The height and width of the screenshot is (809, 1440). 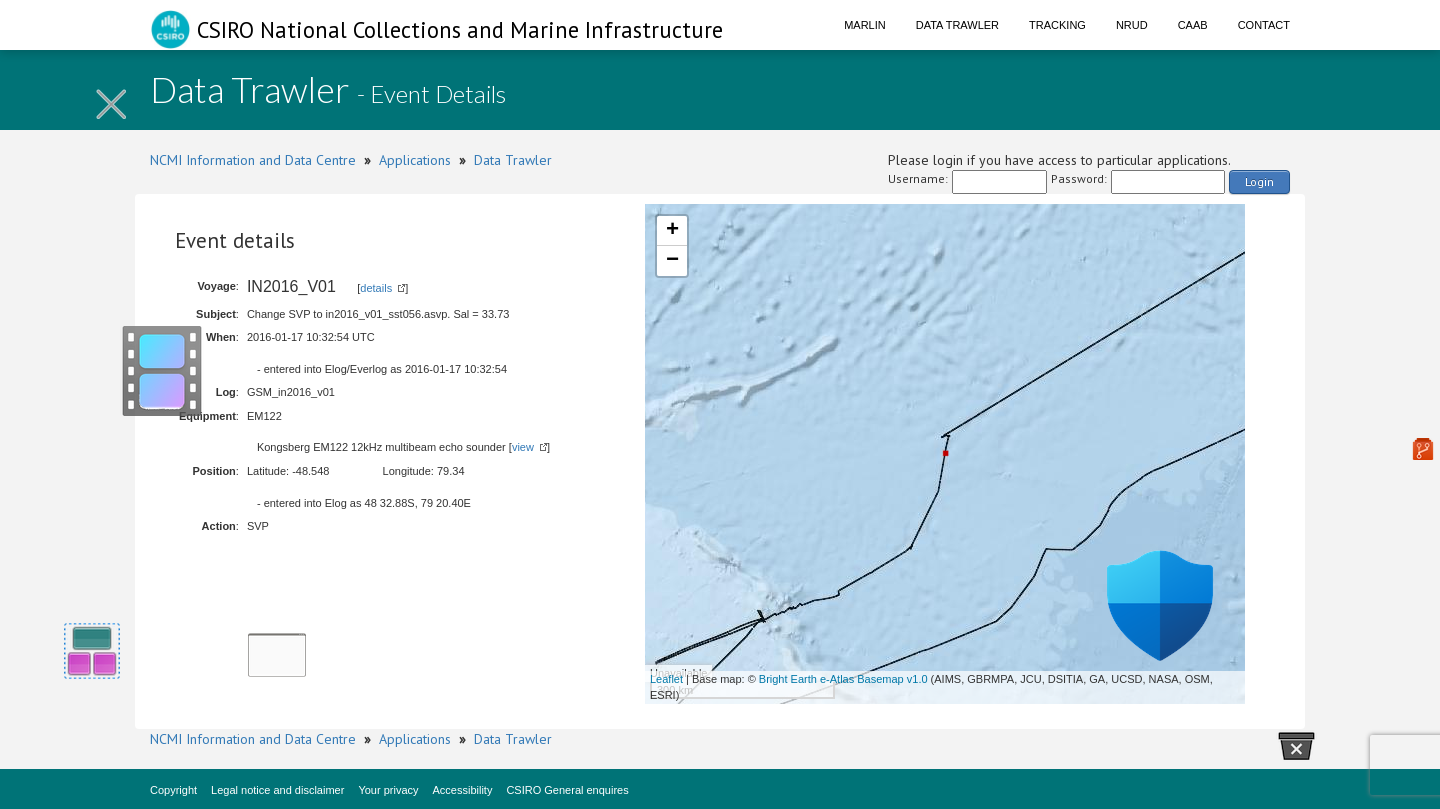 I want to click on open a new window, so click(x=277, y=655).